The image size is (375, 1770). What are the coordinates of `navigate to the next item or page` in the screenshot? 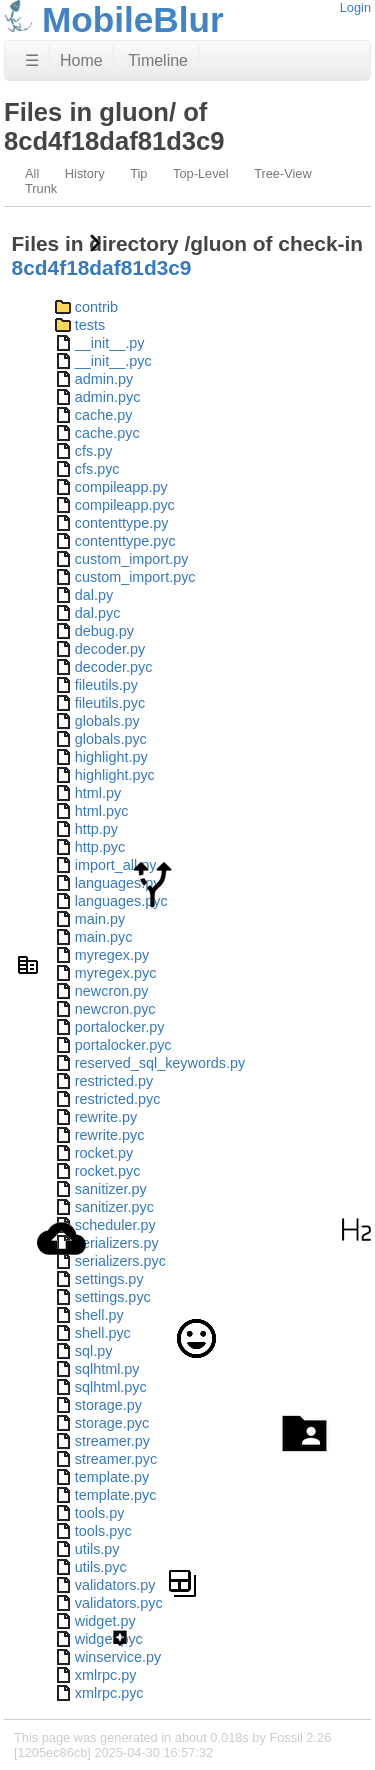 It's located at (95, 243).